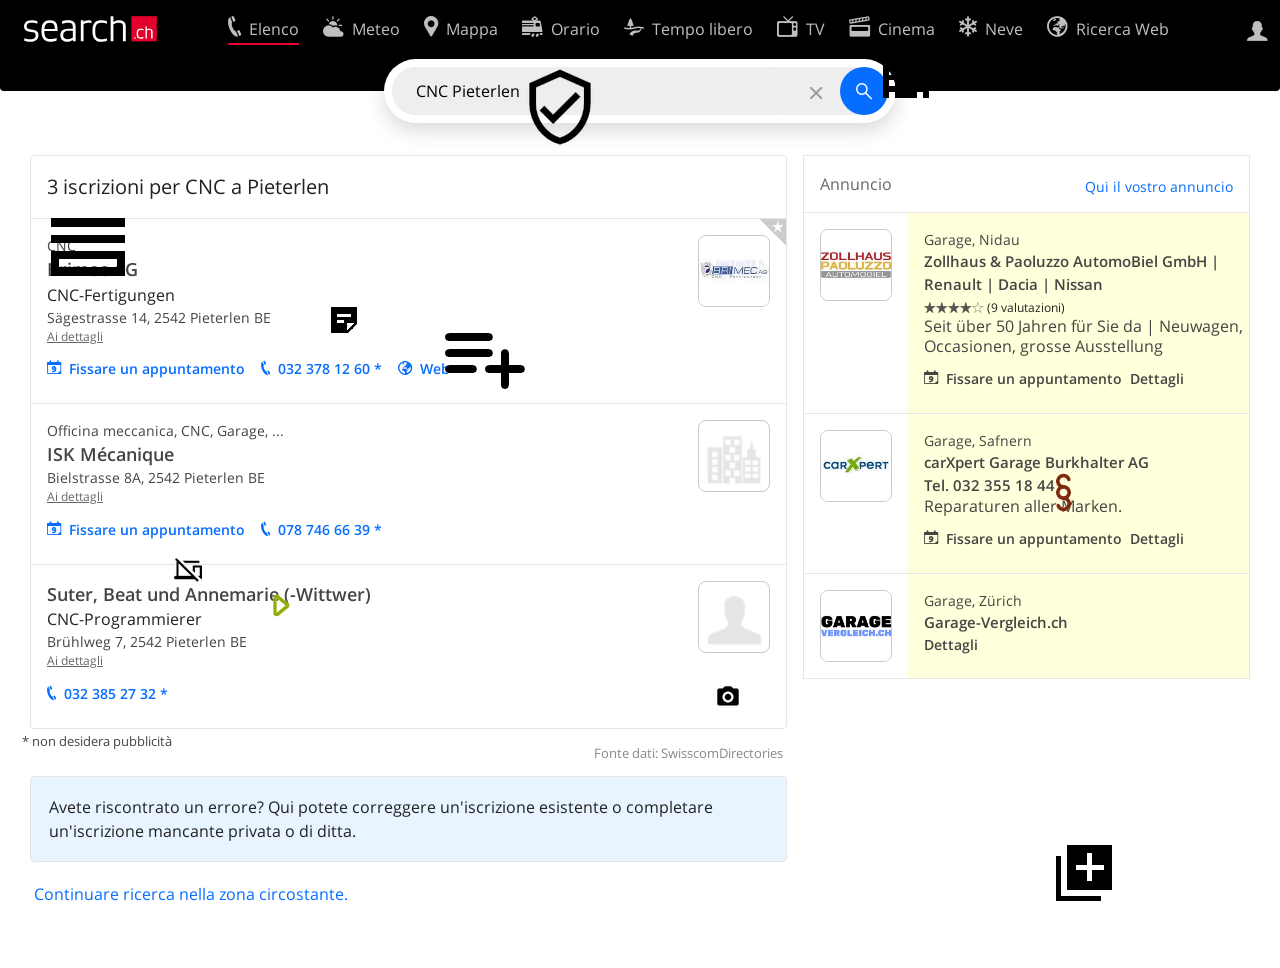  I want to click on add item to your library, so click(1084, 873).